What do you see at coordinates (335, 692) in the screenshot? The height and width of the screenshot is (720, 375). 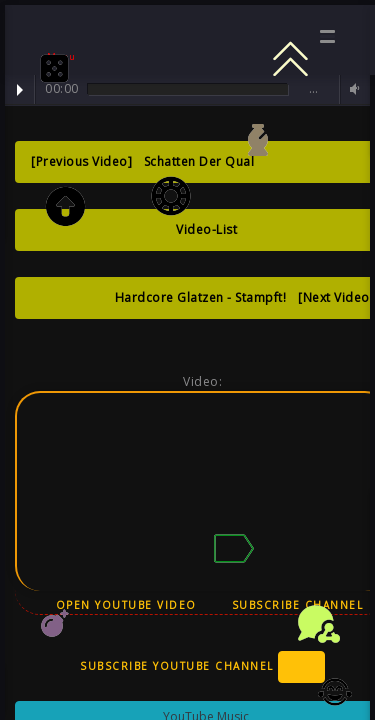 I see `react with a laughing emoji` at bounding box center [335, 692].